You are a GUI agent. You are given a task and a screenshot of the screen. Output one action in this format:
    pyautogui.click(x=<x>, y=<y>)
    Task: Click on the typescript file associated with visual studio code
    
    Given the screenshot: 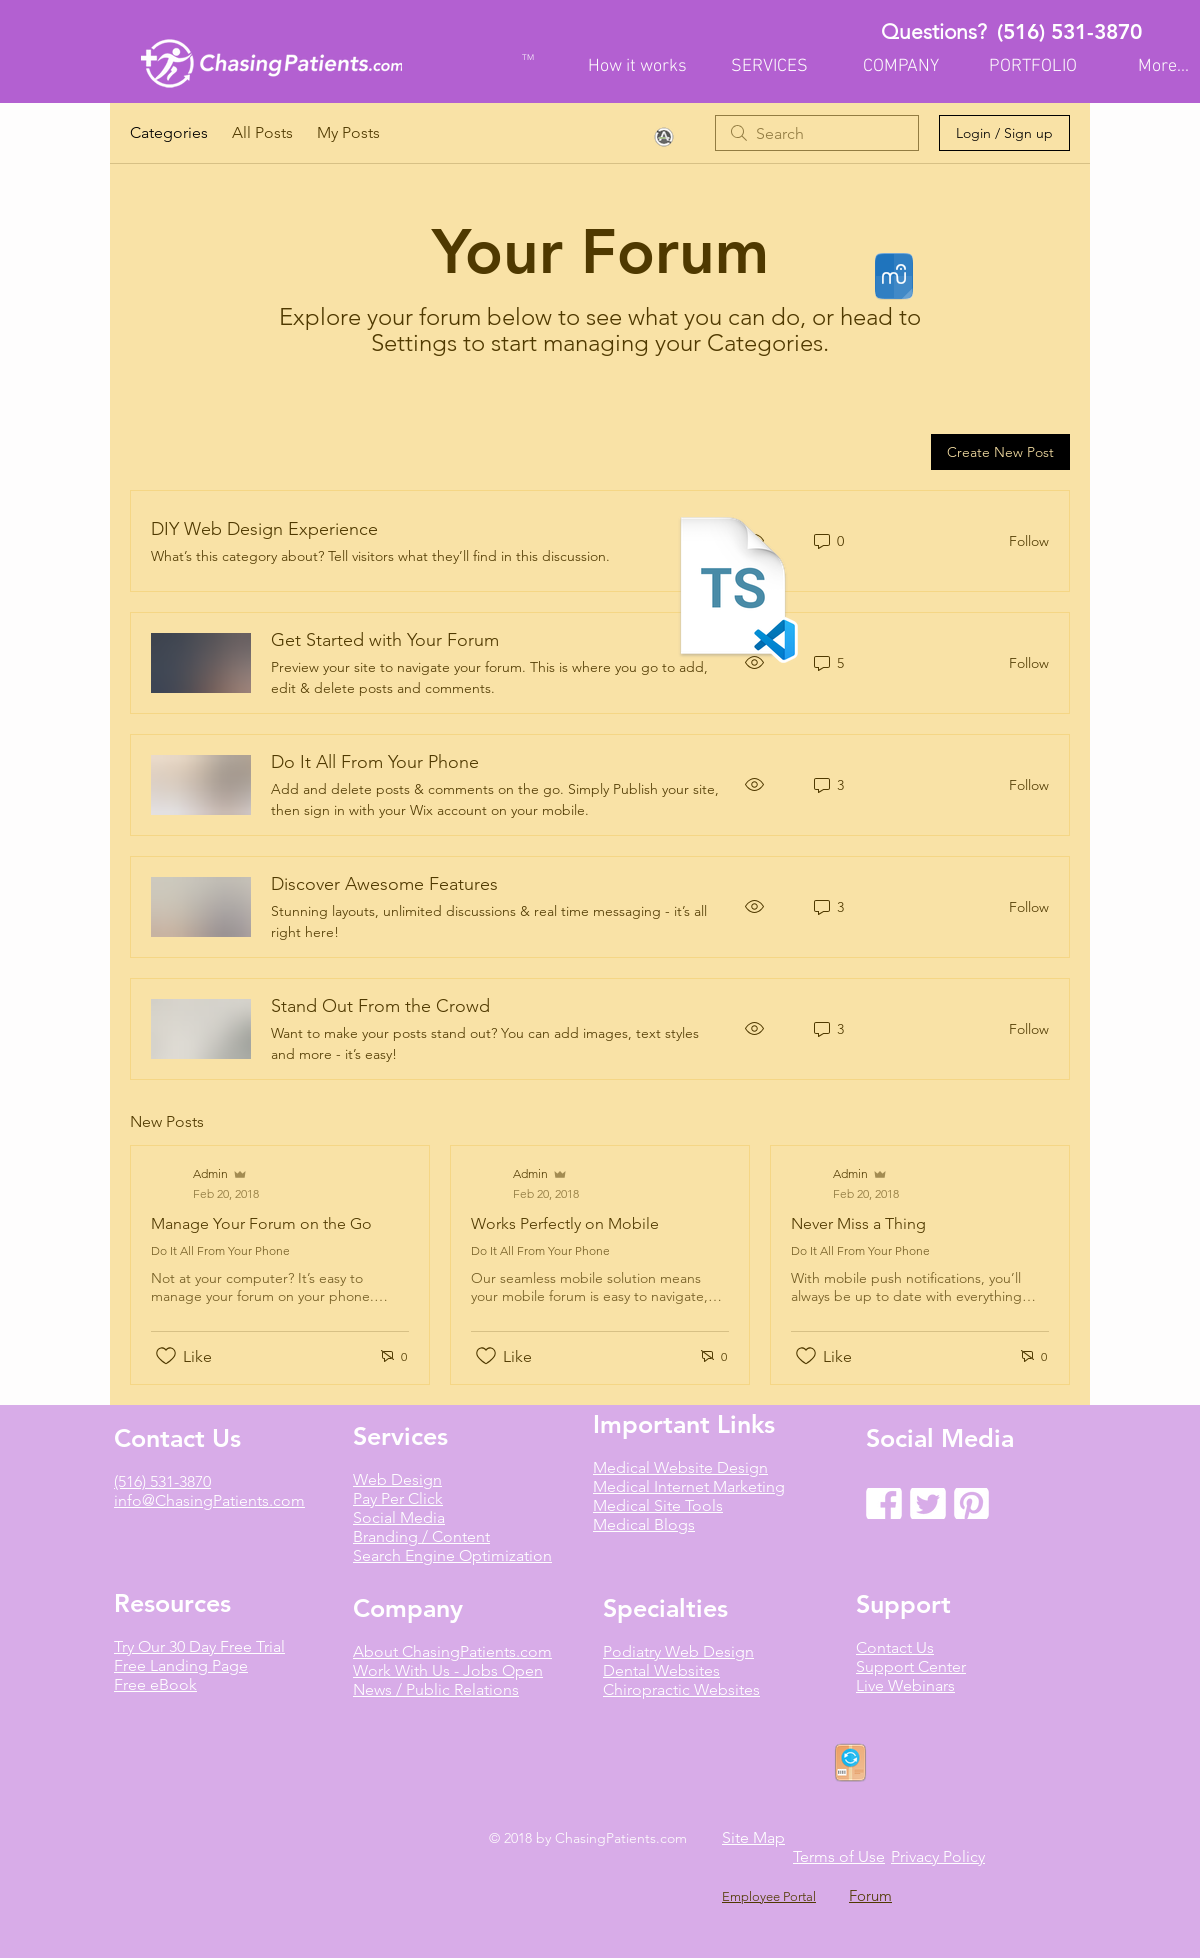 What is the action you would take?
    pyautogui.click(x=733, y=589)
    